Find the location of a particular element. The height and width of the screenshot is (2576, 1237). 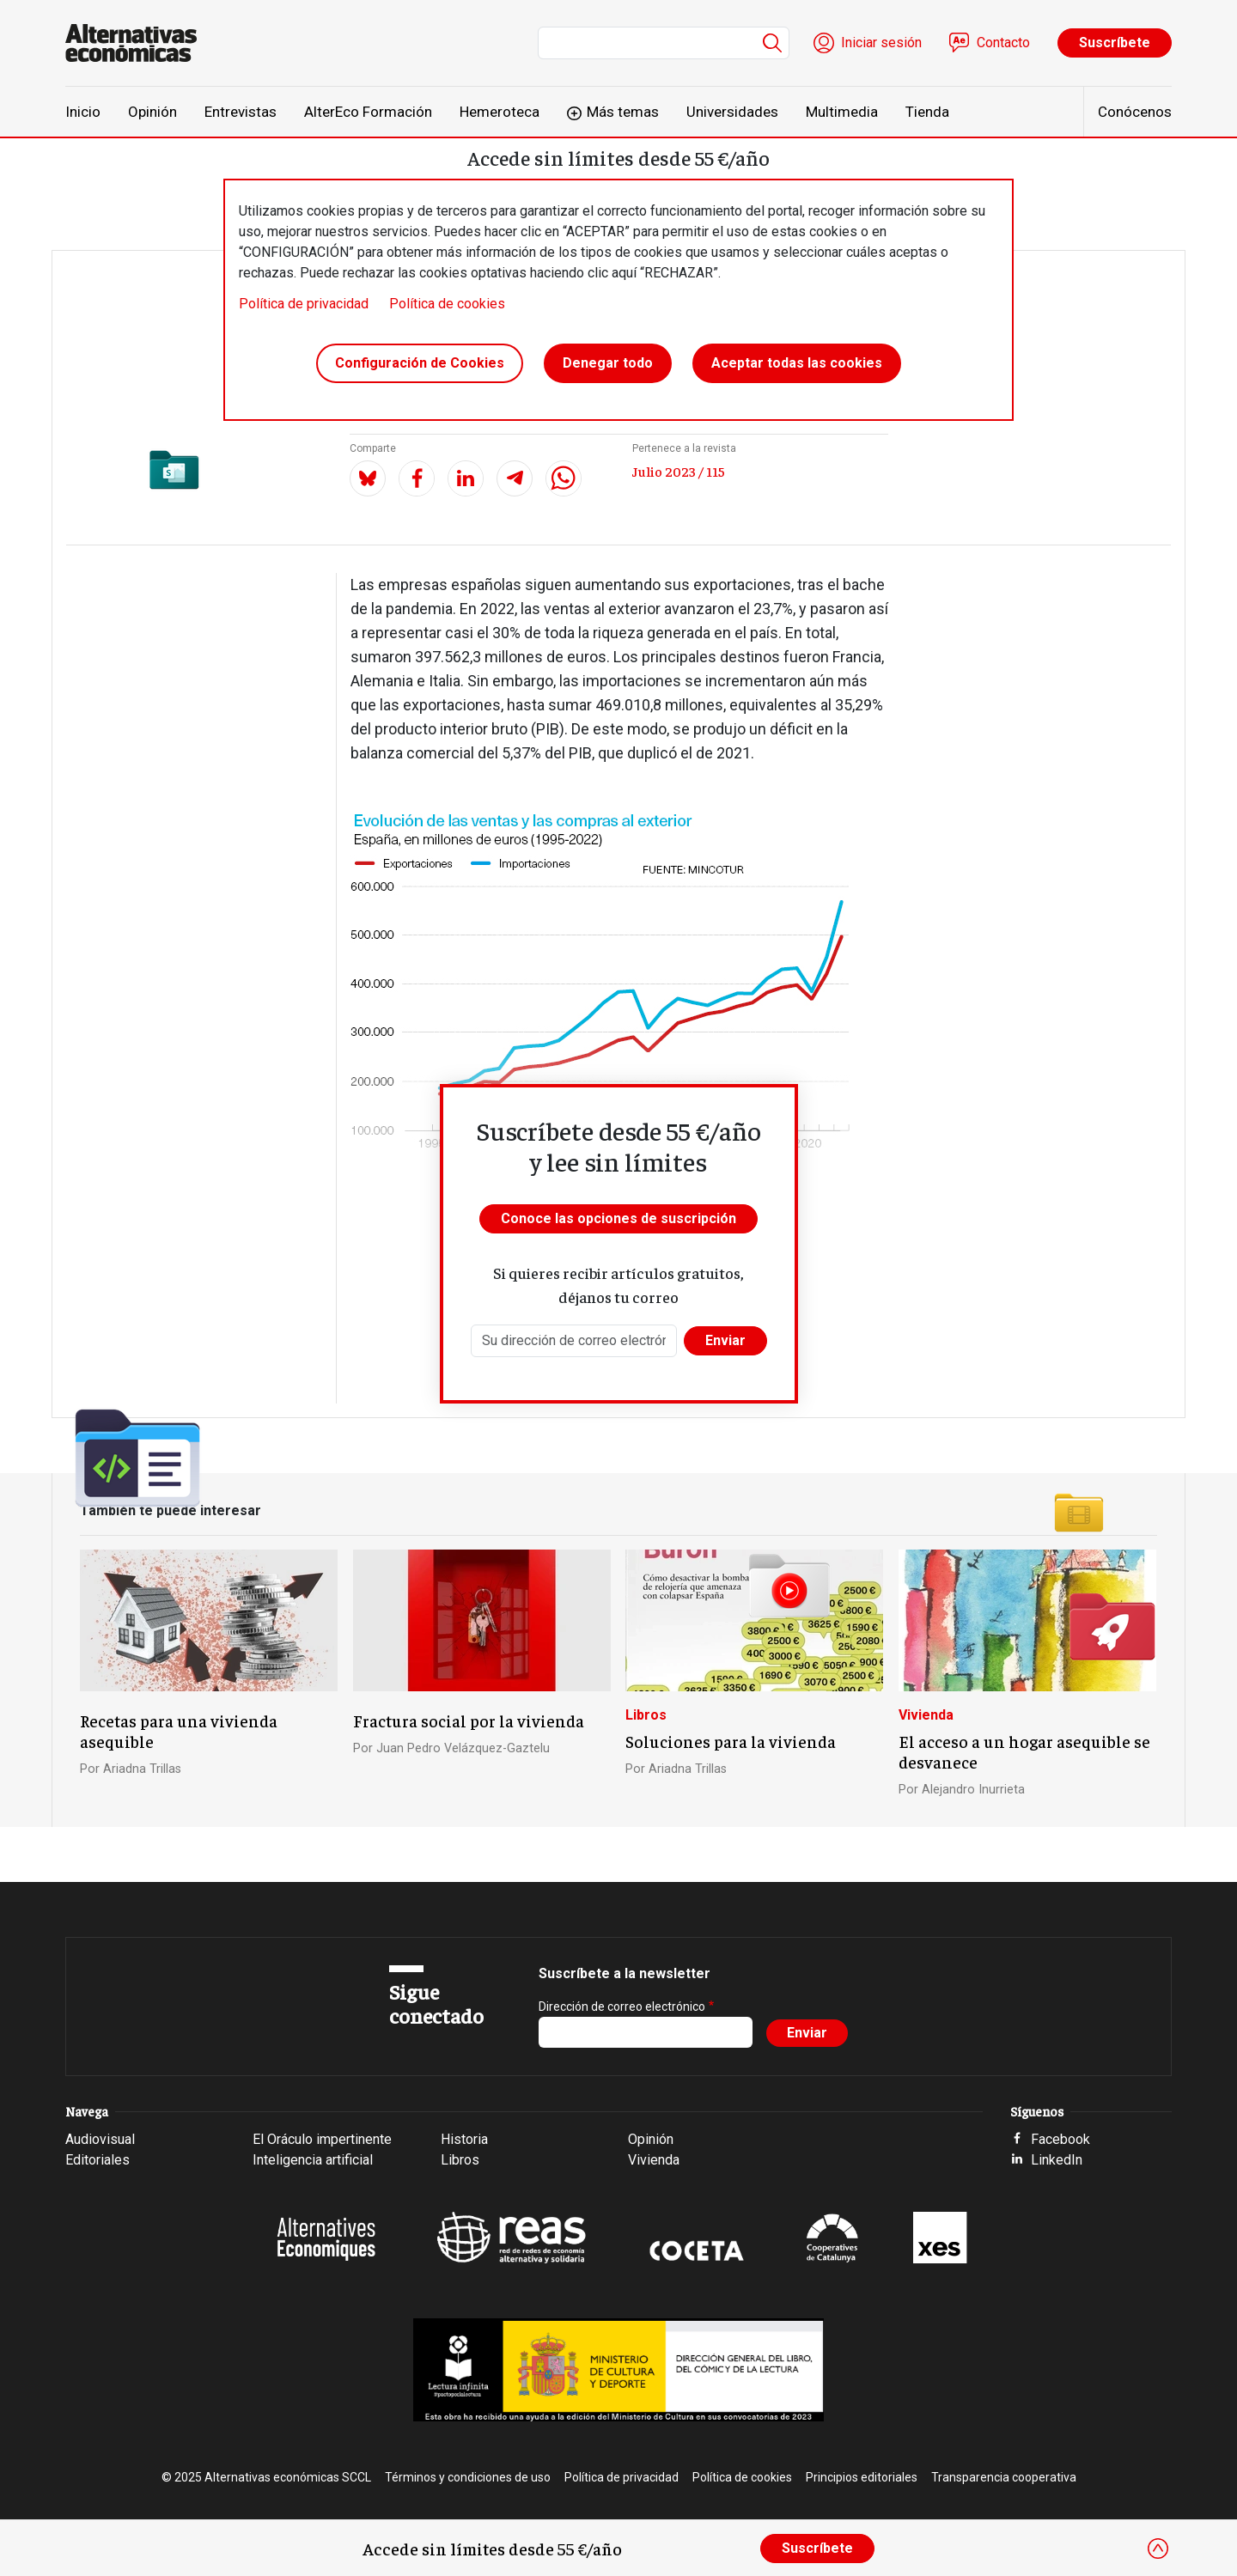

open your videos folder is located at coordinates (1079, 1513).